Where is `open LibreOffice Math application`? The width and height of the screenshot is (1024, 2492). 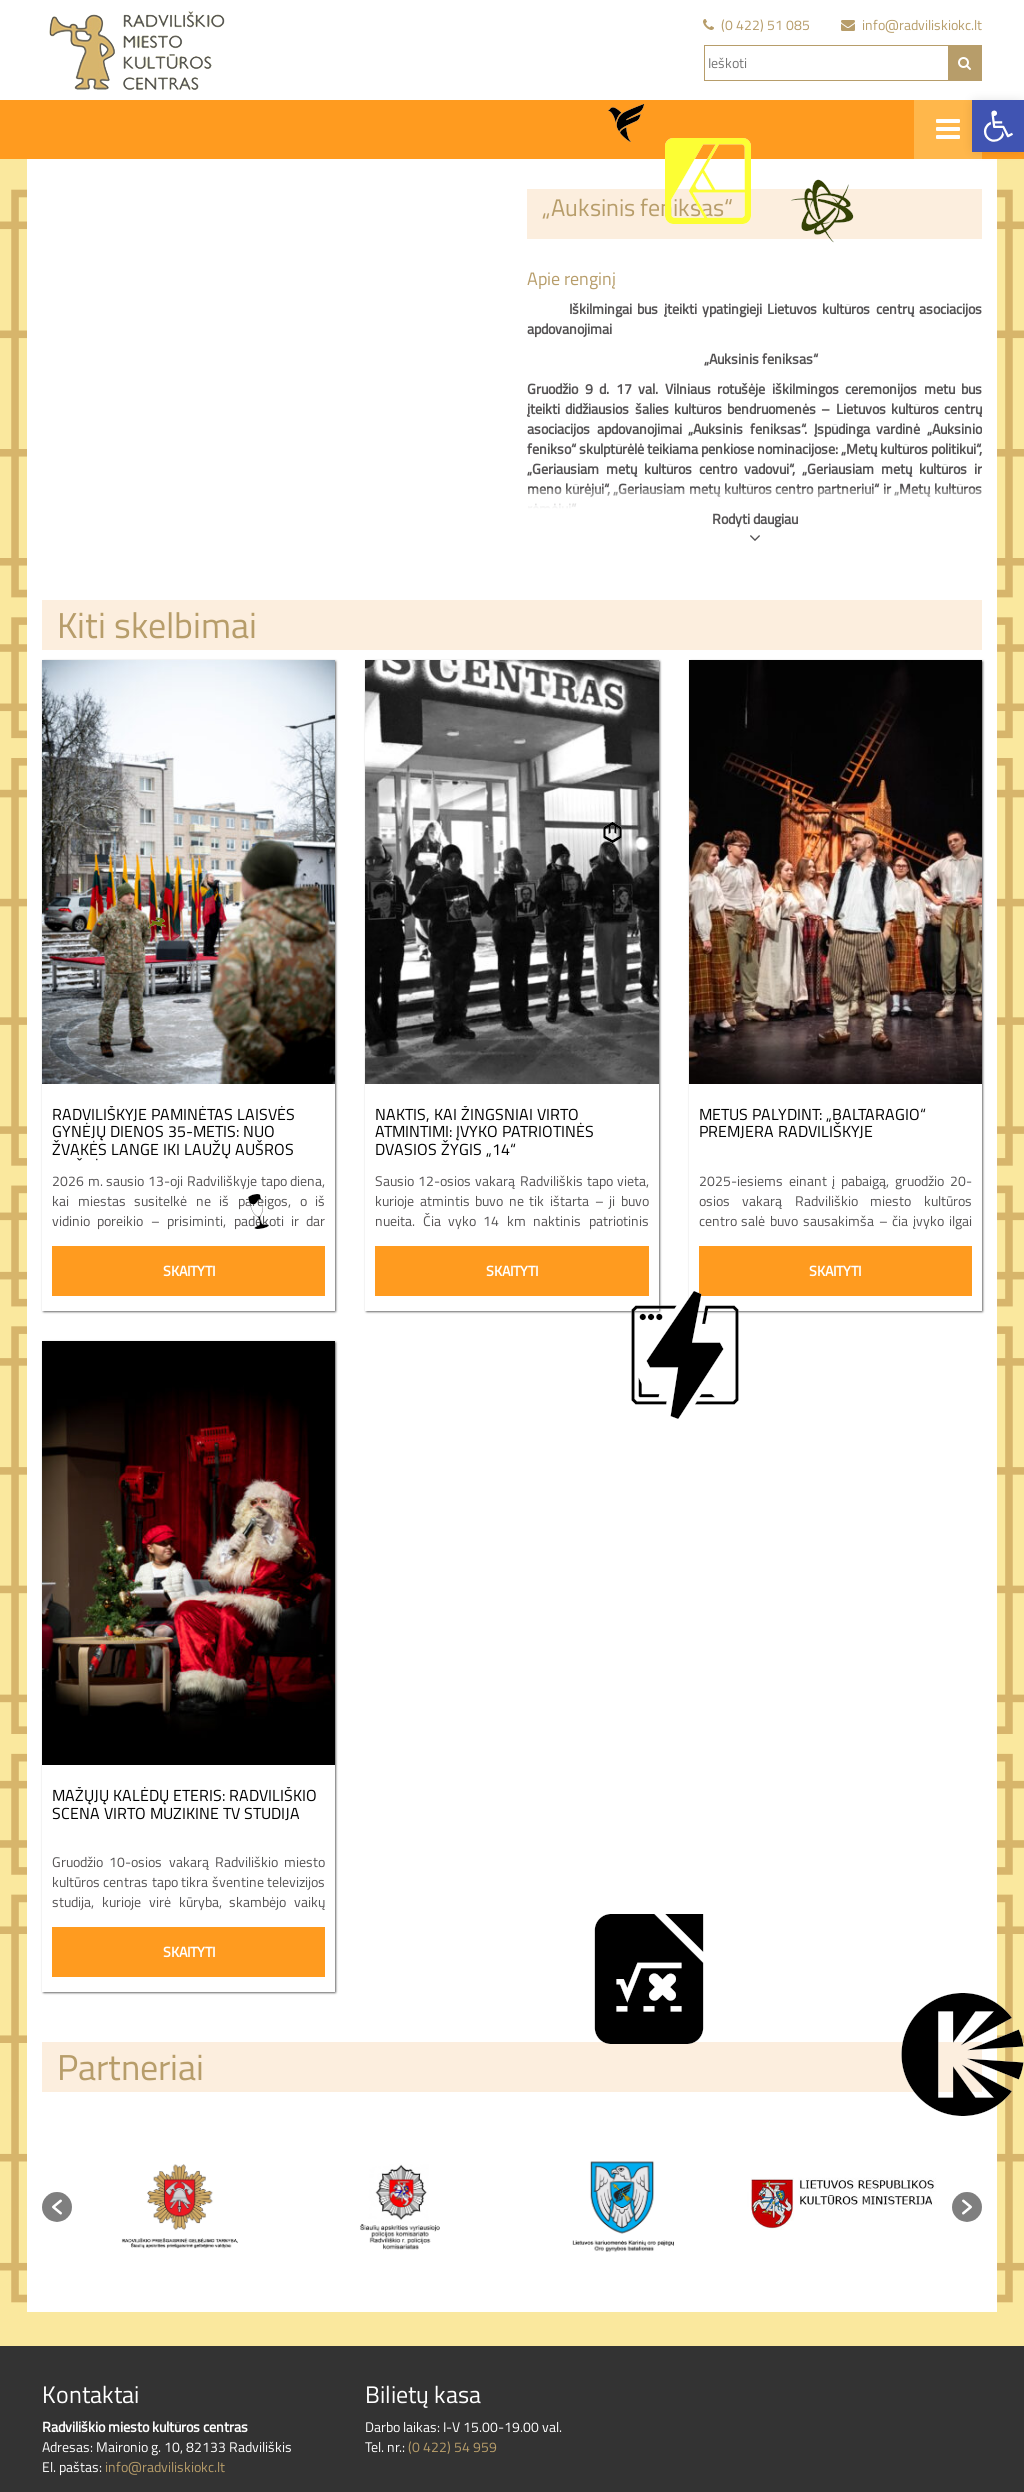 open LibreOffice Math application is located at coordinates (649, 1979).